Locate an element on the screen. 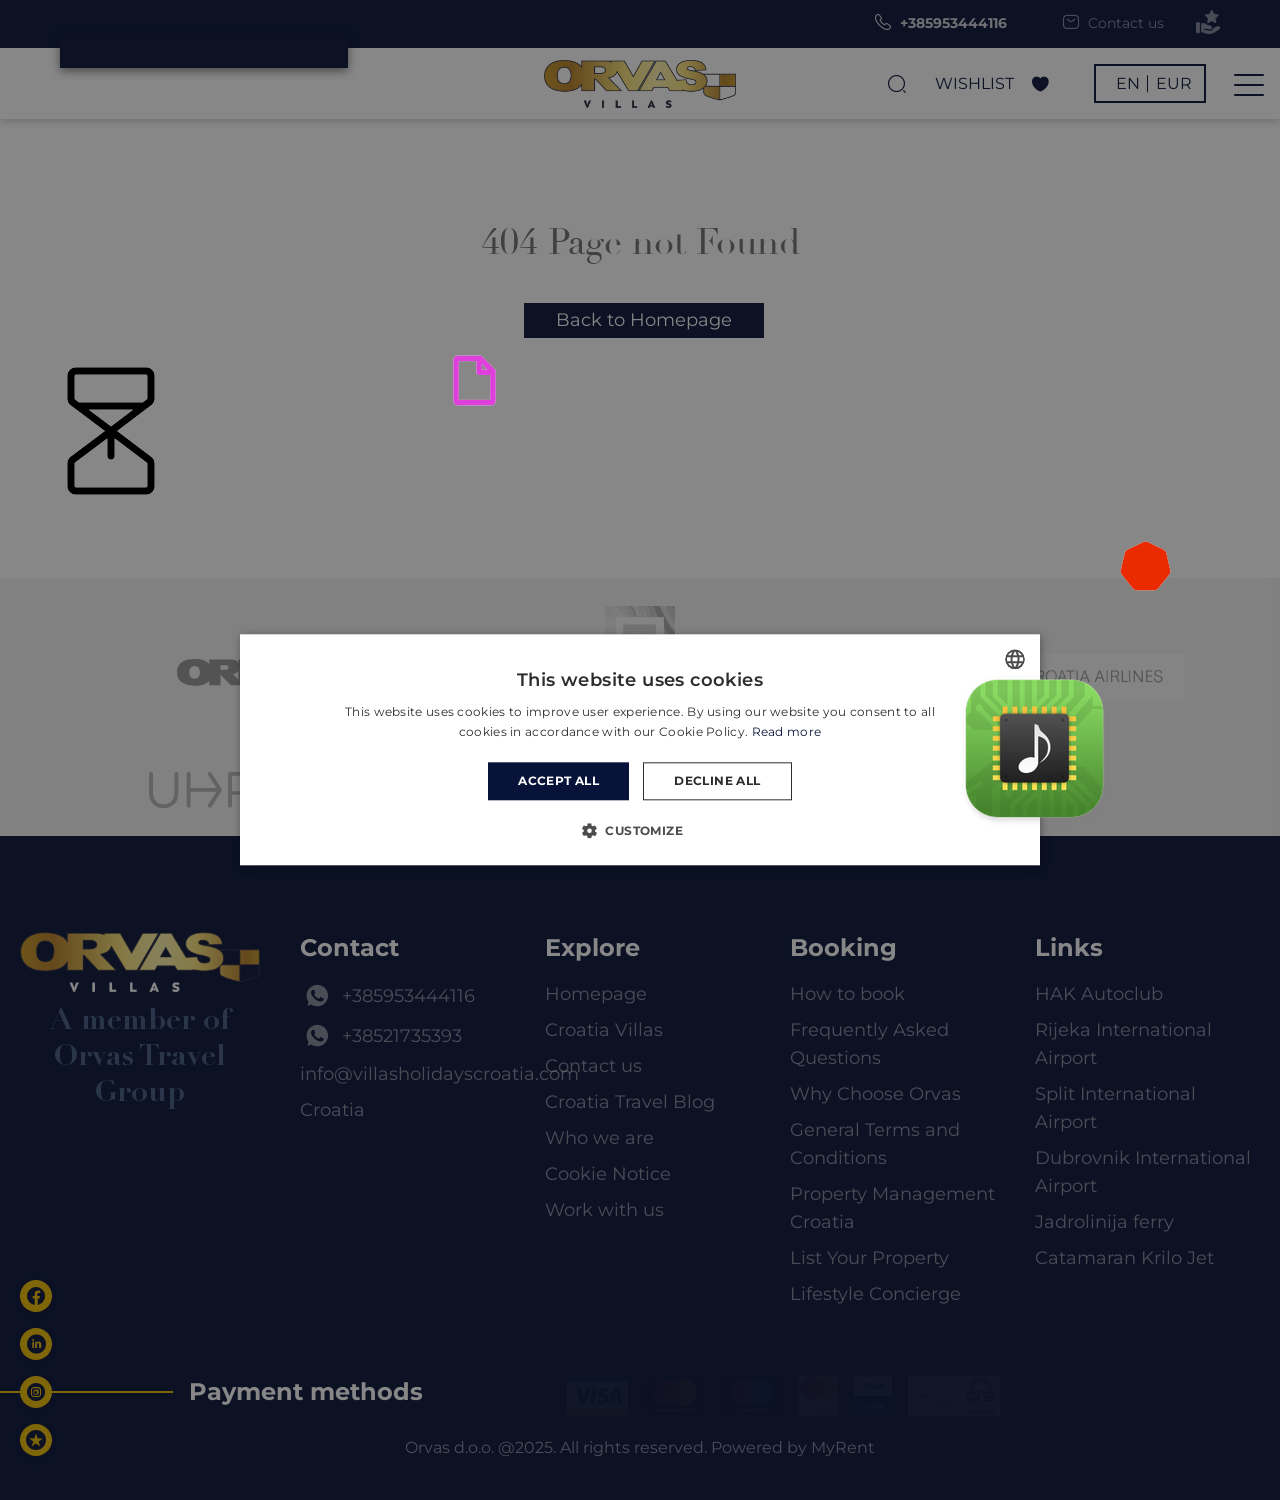 The height and width of the screenshot is (1500, 1280). indicates a process is in progress is located at coordinates (111, 431).